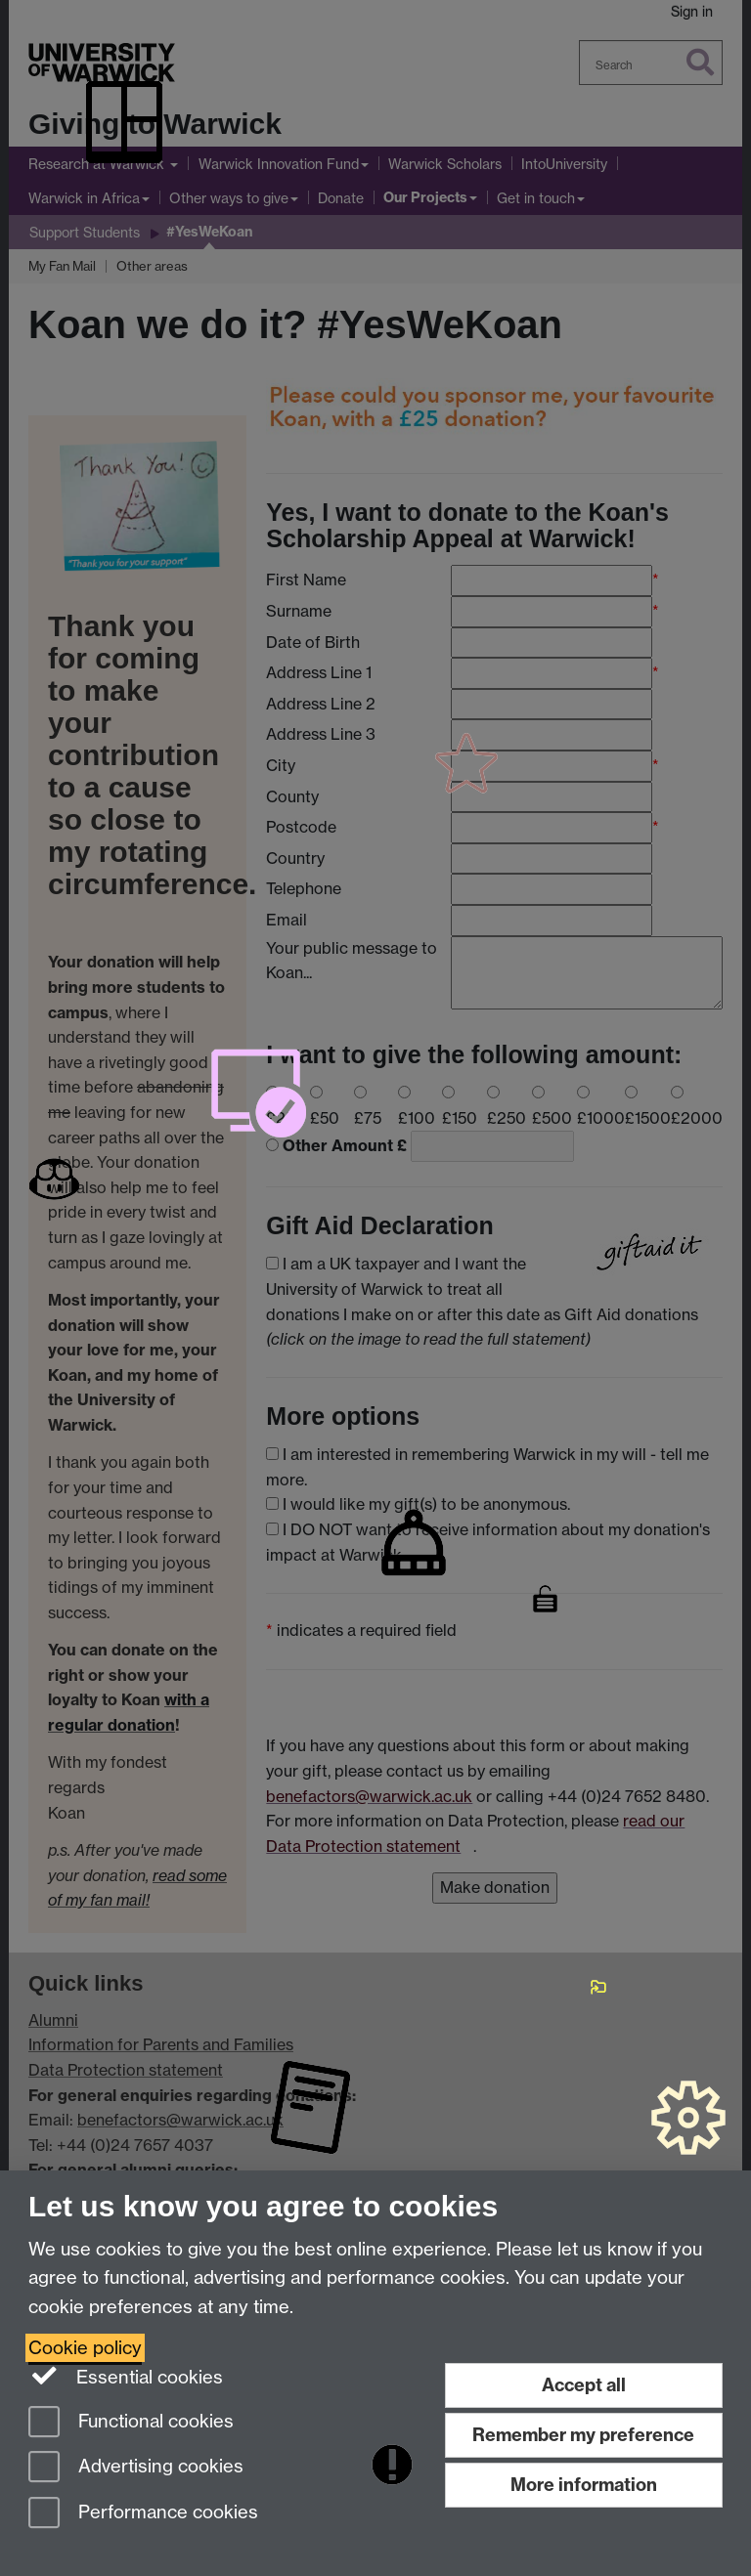 The height and width of the screenshot is (2576, 751). I want to click on access GitHub Copilot AI assistant, so click(54, 1179).